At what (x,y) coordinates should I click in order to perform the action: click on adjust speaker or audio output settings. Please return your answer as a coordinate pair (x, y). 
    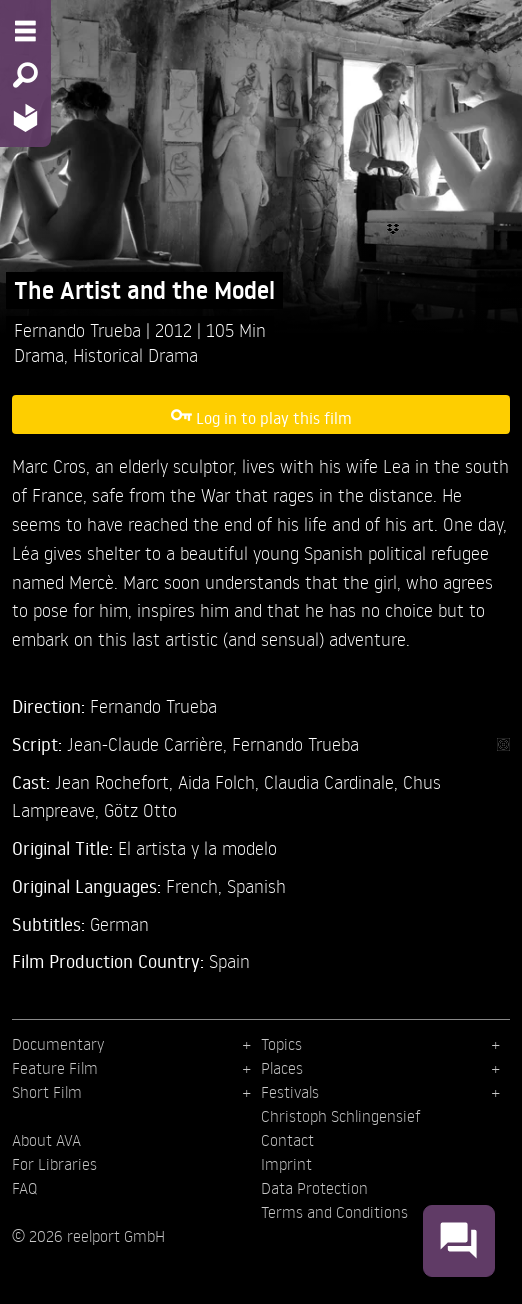
    Looking at the image, I should click on (503, 744).